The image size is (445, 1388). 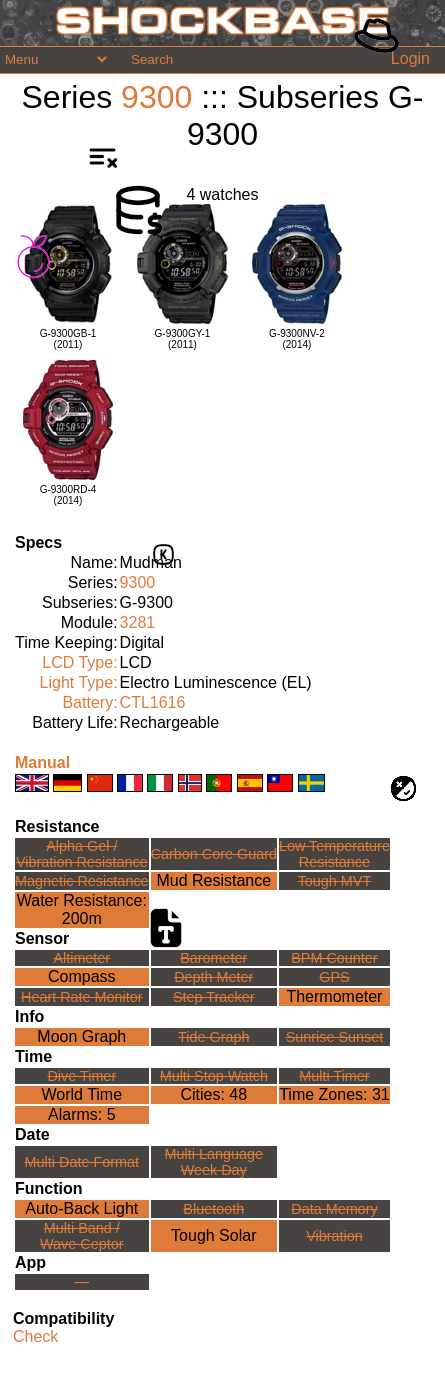 I want to click on indicates a keyboard shortcut or hotkey, so click(x=163, y=554).